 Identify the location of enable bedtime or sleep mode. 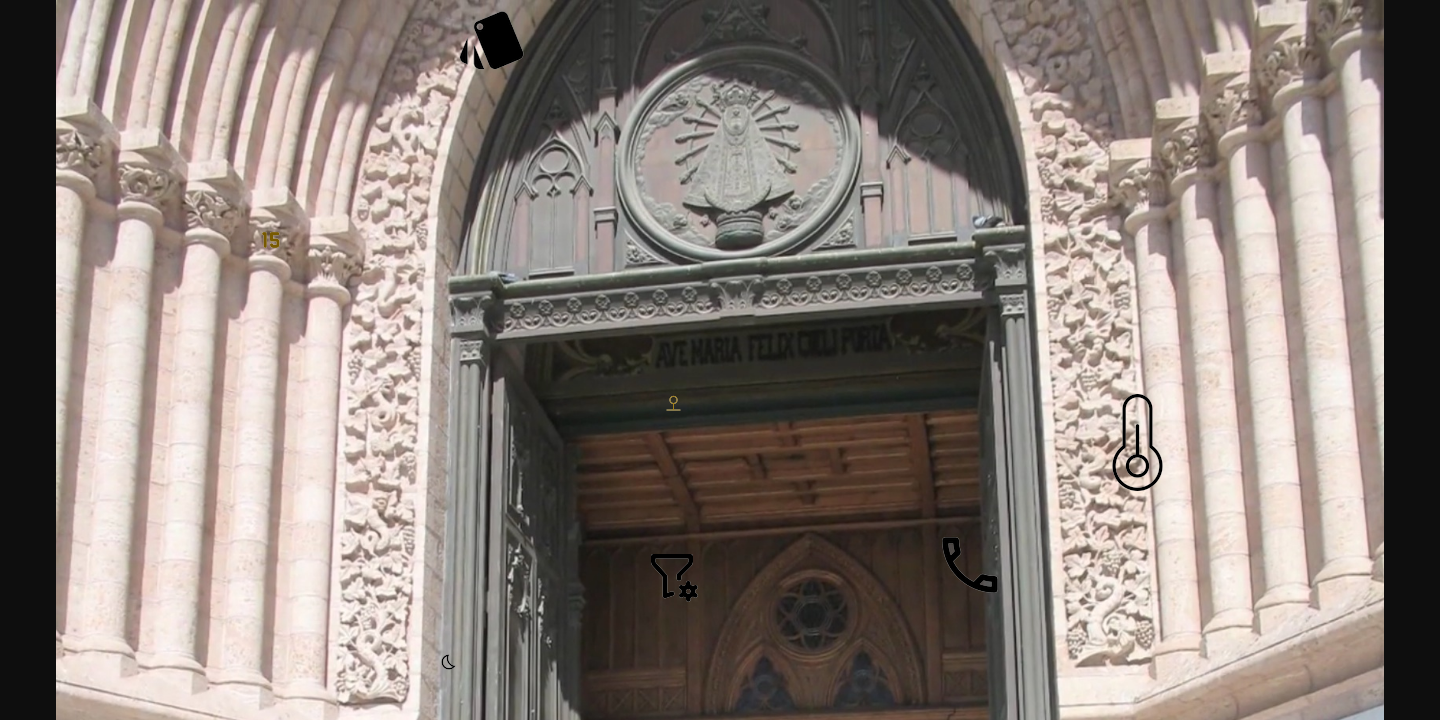
(449, 662).